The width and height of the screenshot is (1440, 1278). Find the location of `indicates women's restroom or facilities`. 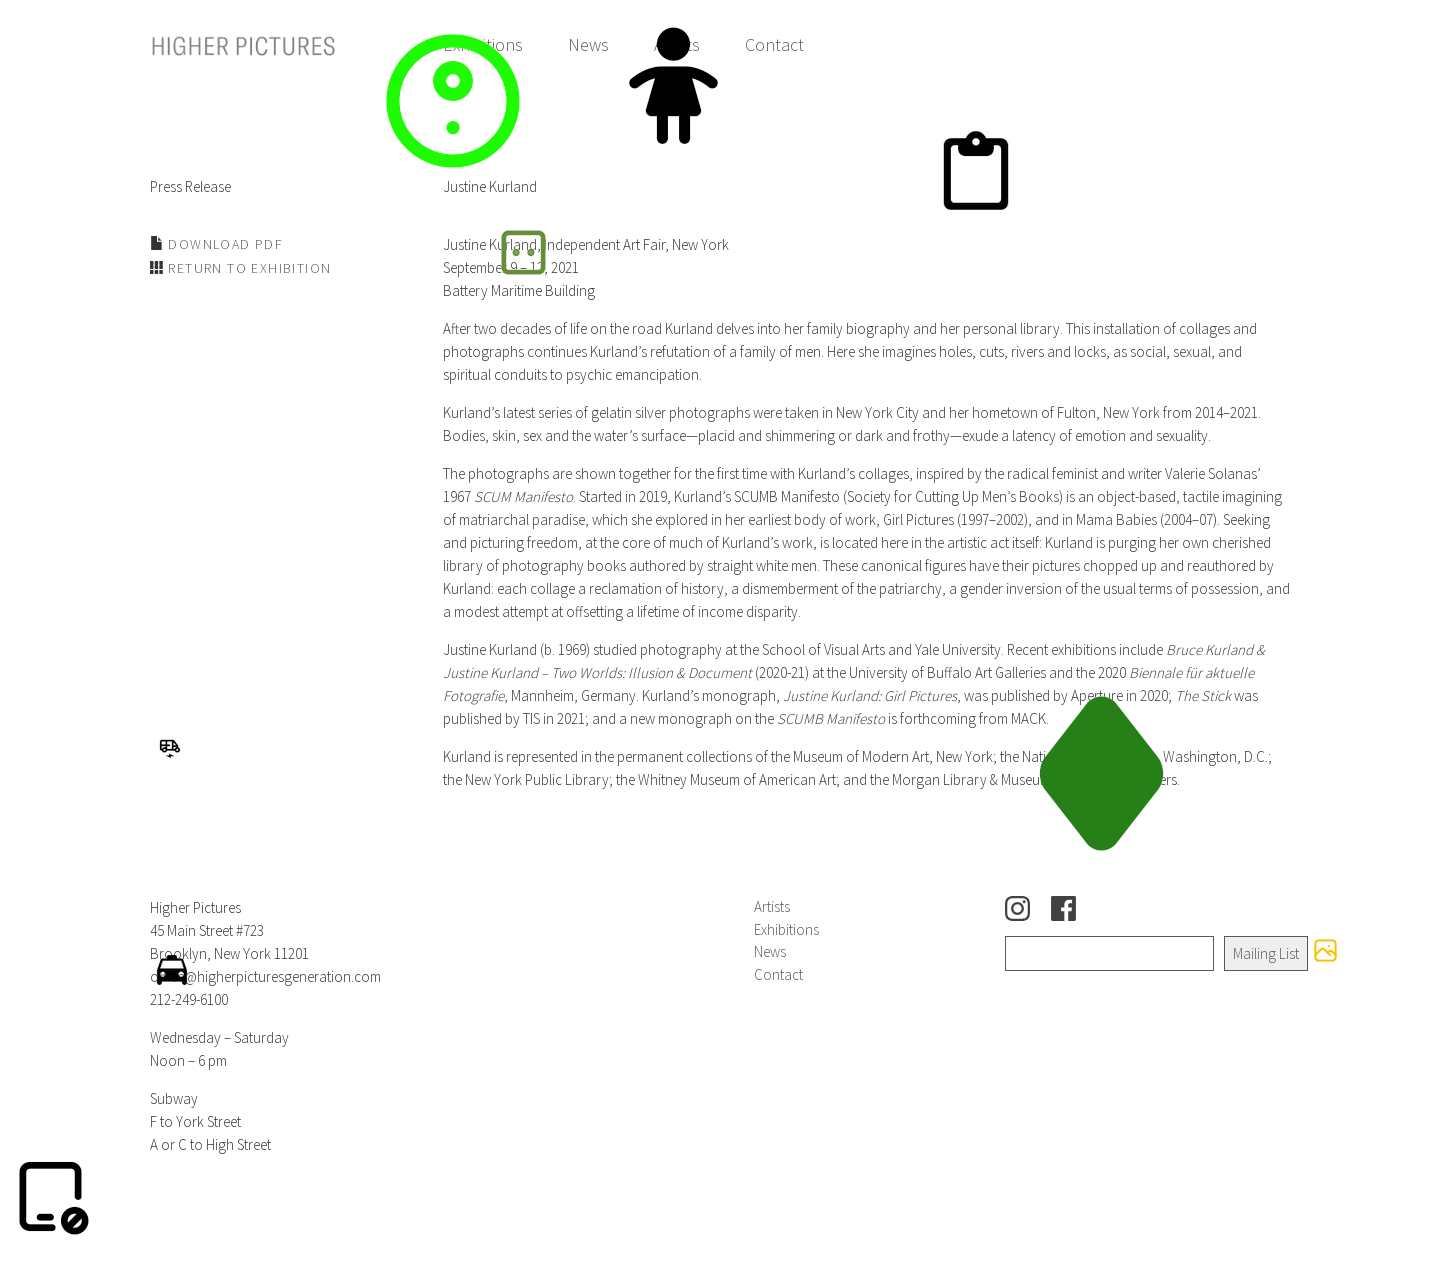

indicates women's restroom or facilities is located at coordinates (673, 88).